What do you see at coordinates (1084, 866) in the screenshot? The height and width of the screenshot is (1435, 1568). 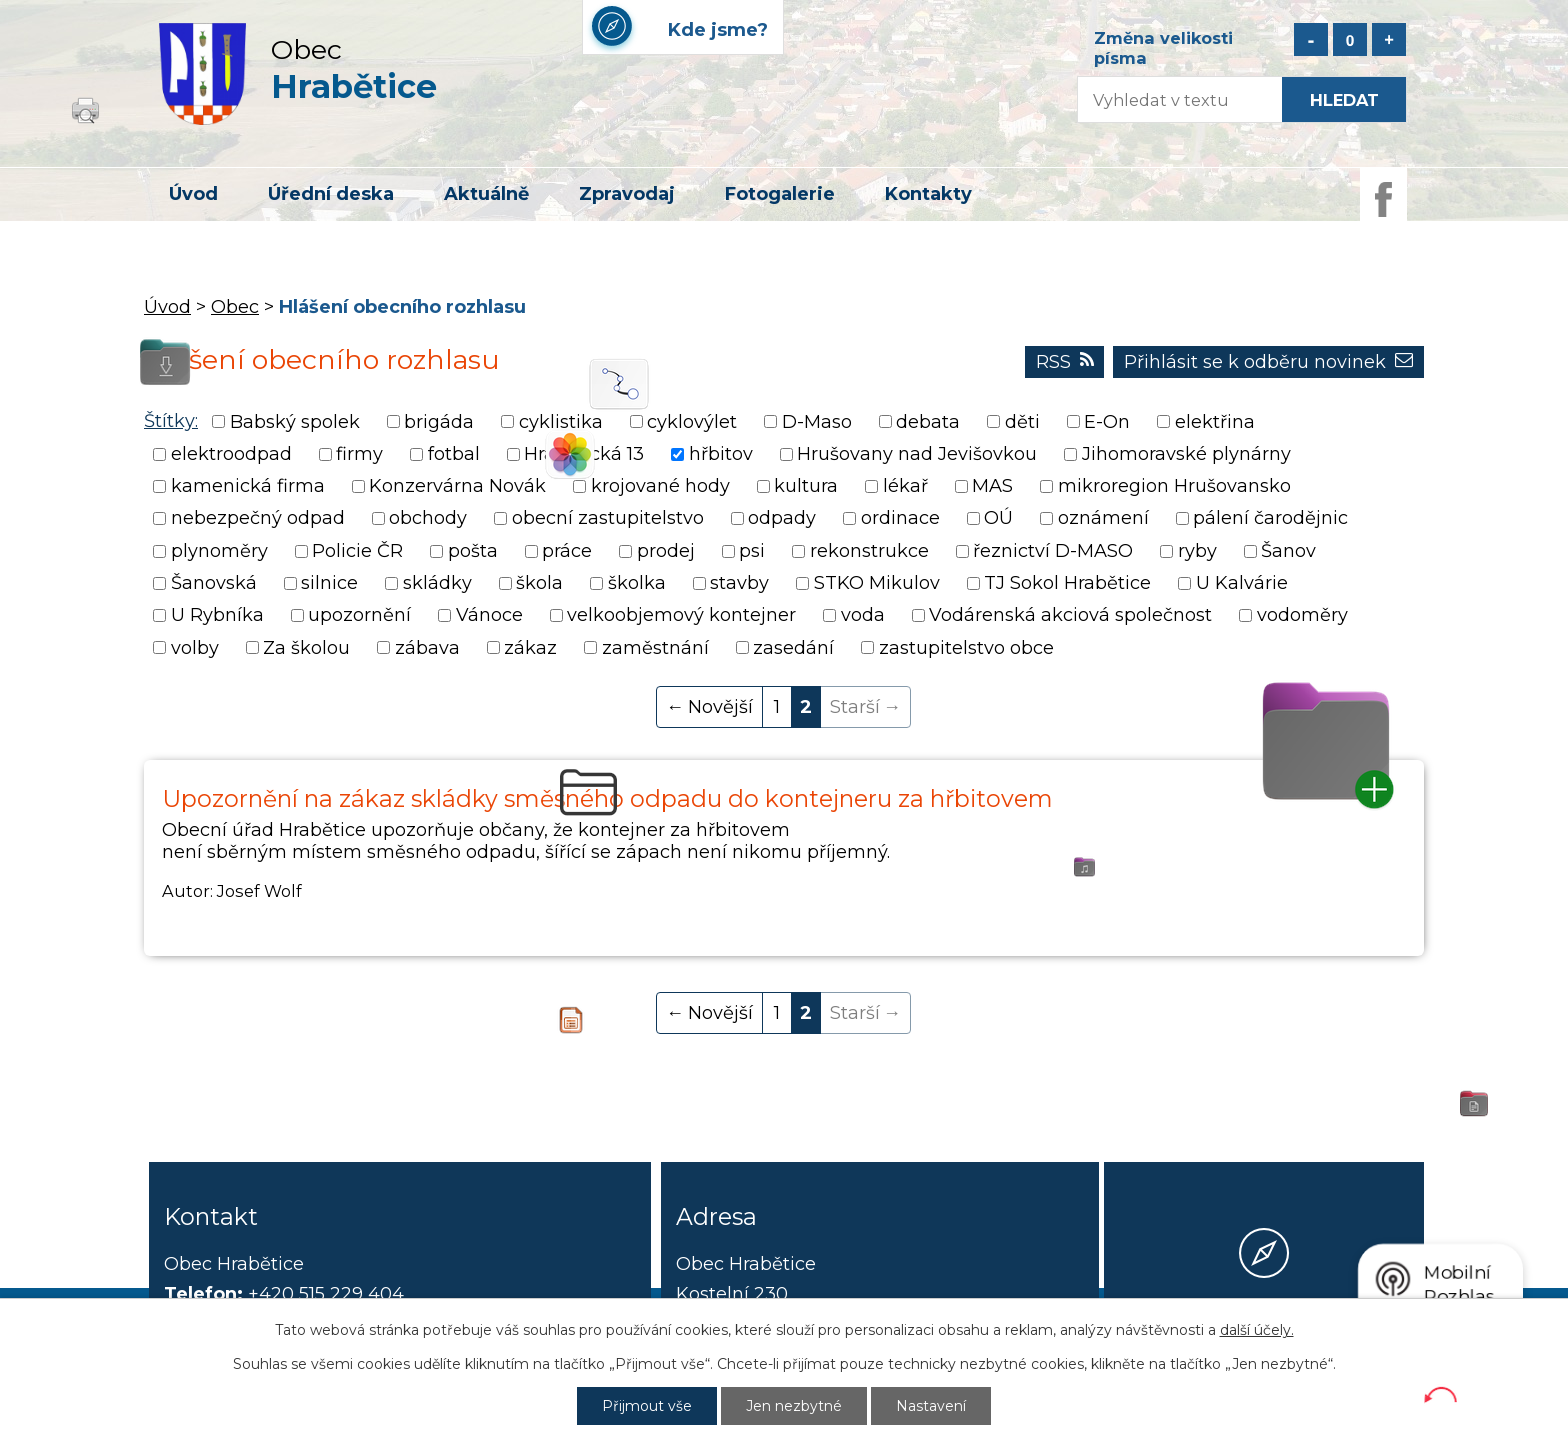 I see `open your music folder` at bounding box center [1084, 866].